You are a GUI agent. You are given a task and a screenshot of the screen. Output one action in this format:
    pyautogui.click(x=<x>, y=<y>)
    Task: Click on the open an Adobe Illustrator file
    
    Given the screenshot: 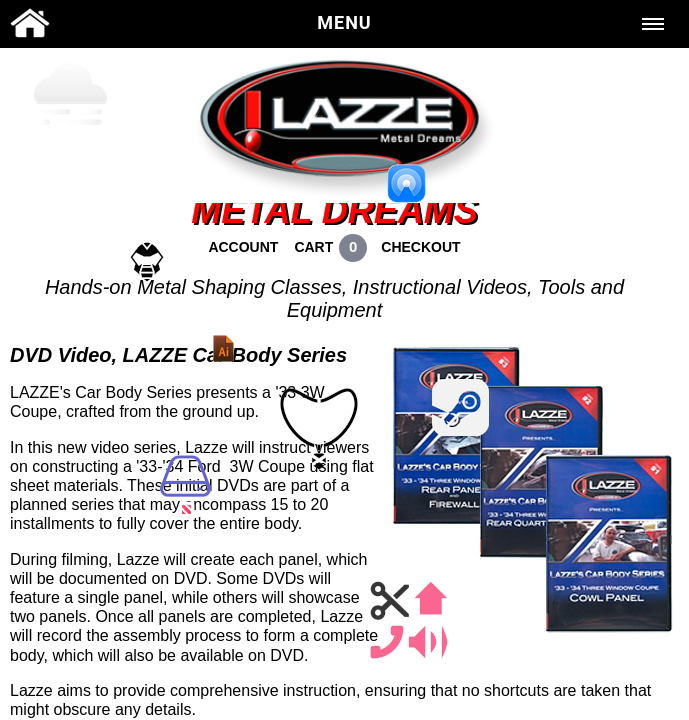 What is the action you would take?
    pyautogui.click(x=223, y=348)
    